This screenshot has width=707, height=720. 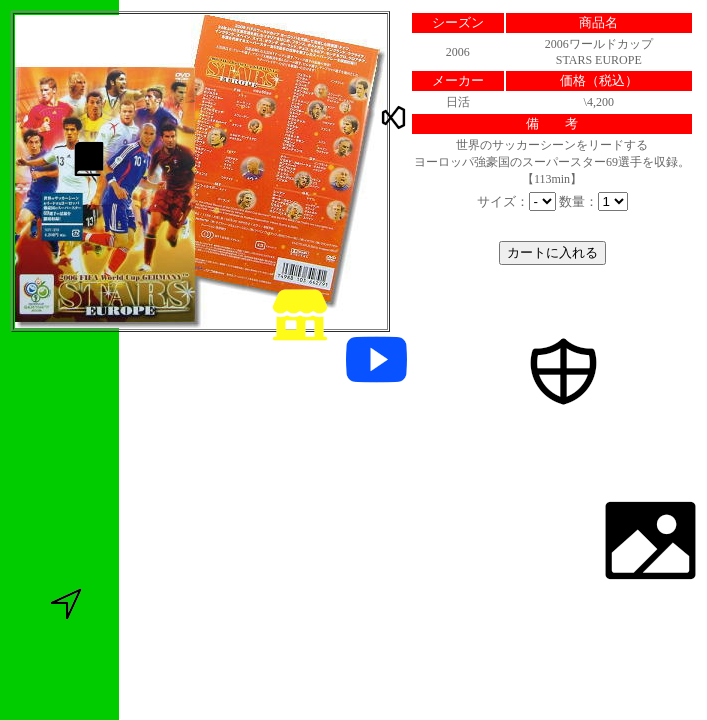 I want to click on access the online store or shop, so click(x=300, y=315).